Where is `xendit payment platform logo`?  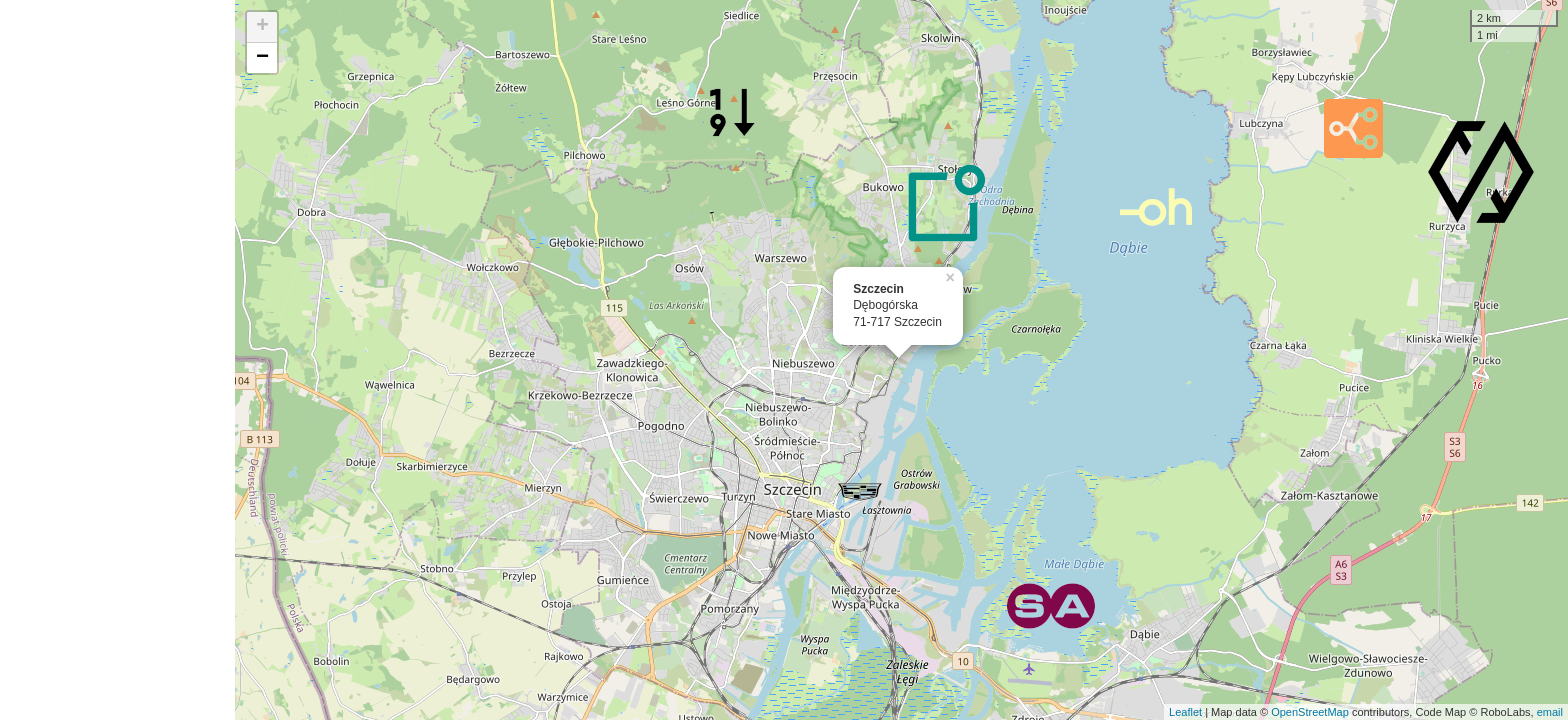 xendit payment platform logo is located at coordinates (1481, 172).